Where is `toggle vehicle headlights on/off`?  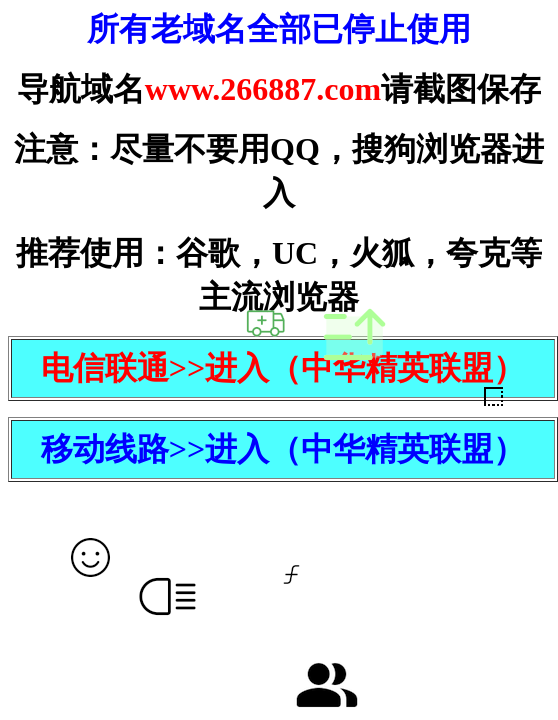
toggle vehicle headlights on/off is located at coordinates (167, 596).